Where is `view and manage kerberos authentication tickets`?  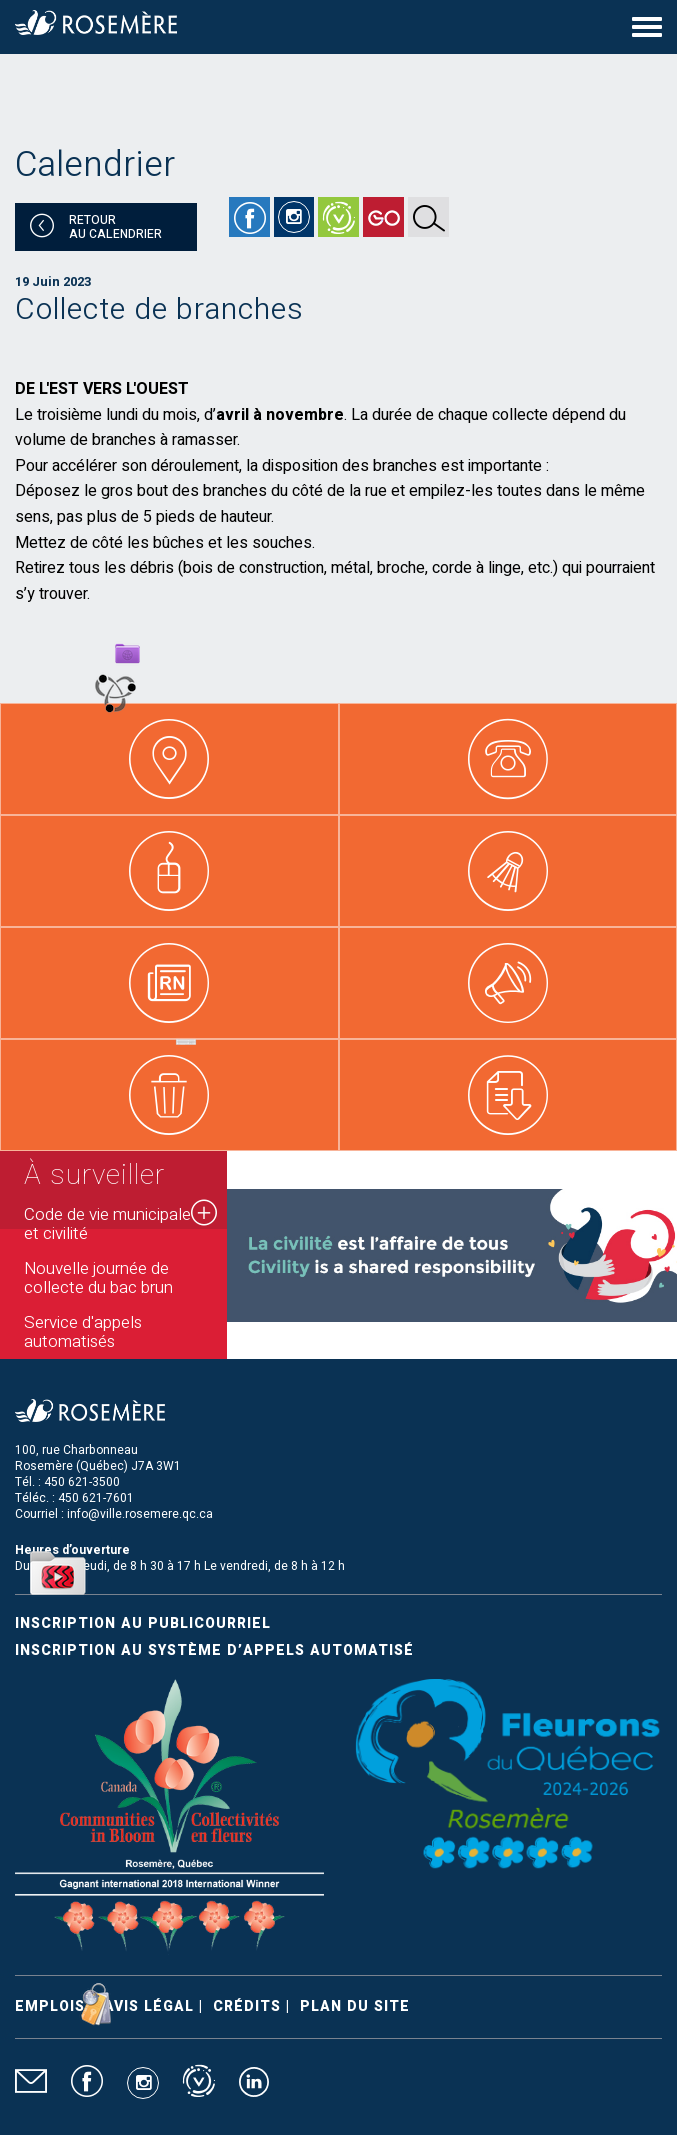 view and manage kerberos authentication tickets is located at coordinates (96, 2004).